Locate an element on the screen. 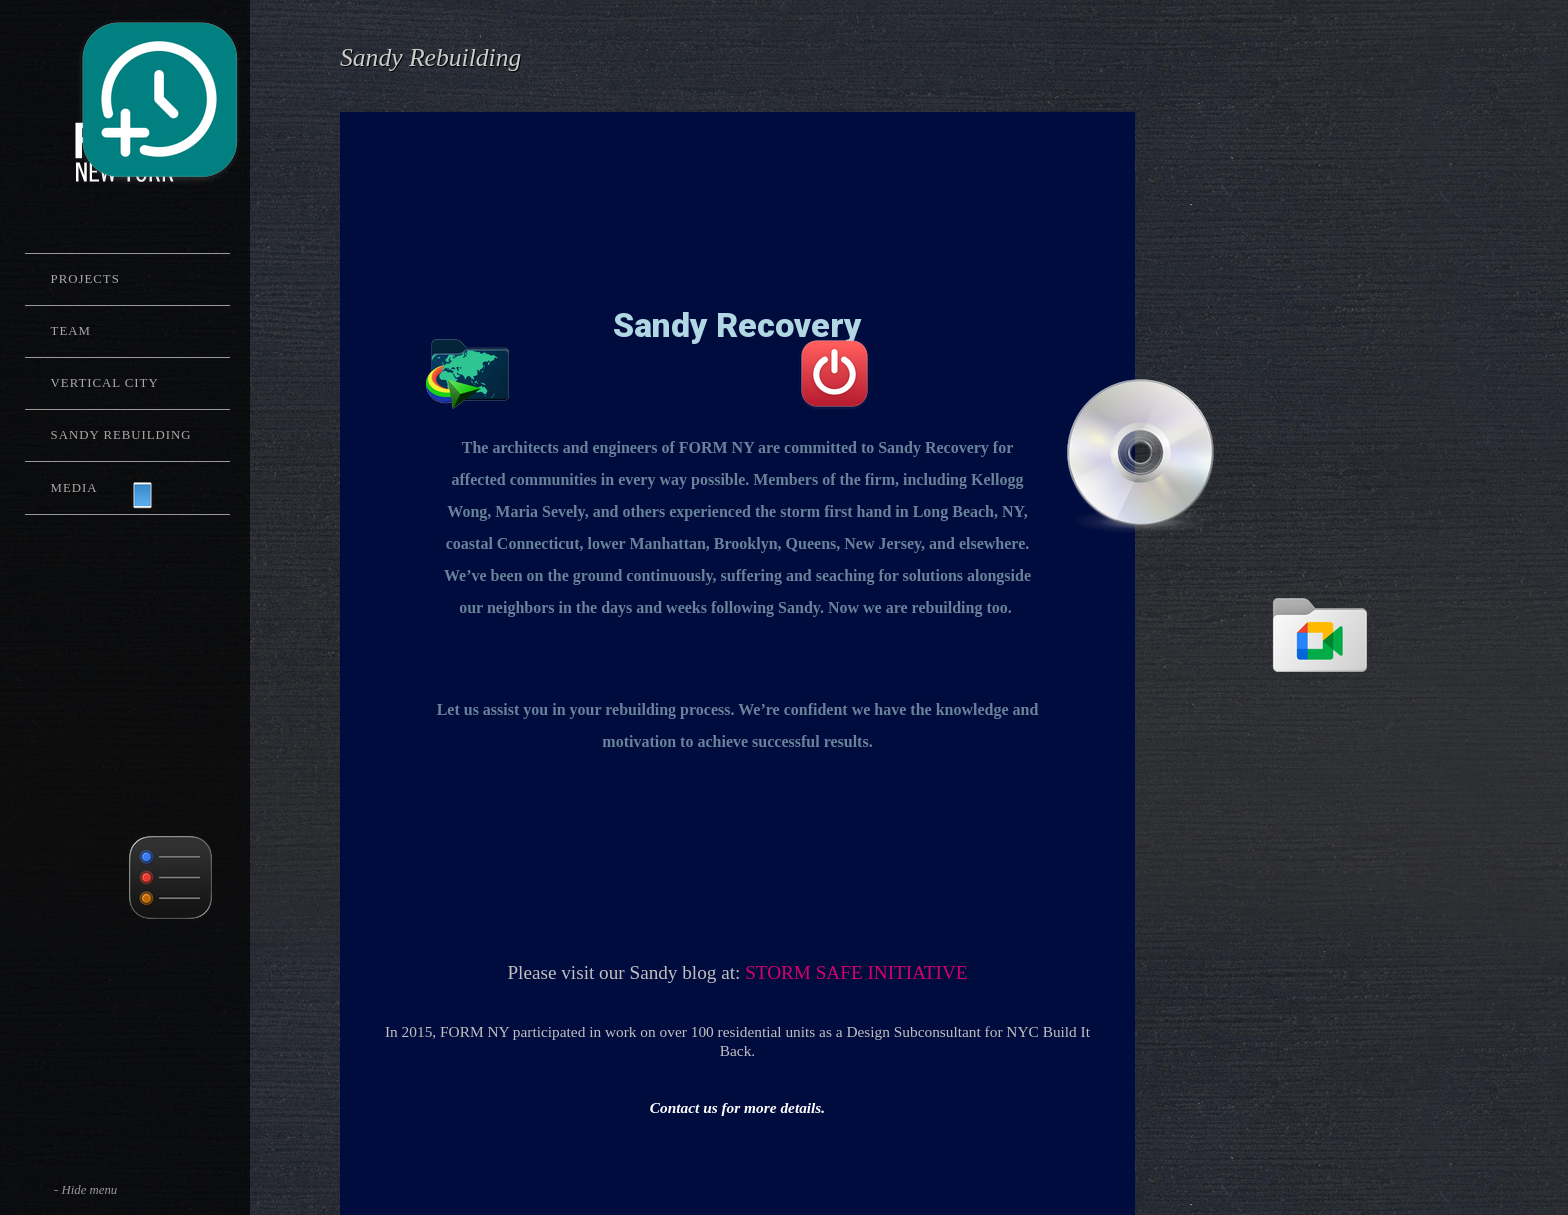 Image resolution: width=1568 pixels, height=1215 pixels. open folder containing Google Meet files is located at coordinates (1319, 637).